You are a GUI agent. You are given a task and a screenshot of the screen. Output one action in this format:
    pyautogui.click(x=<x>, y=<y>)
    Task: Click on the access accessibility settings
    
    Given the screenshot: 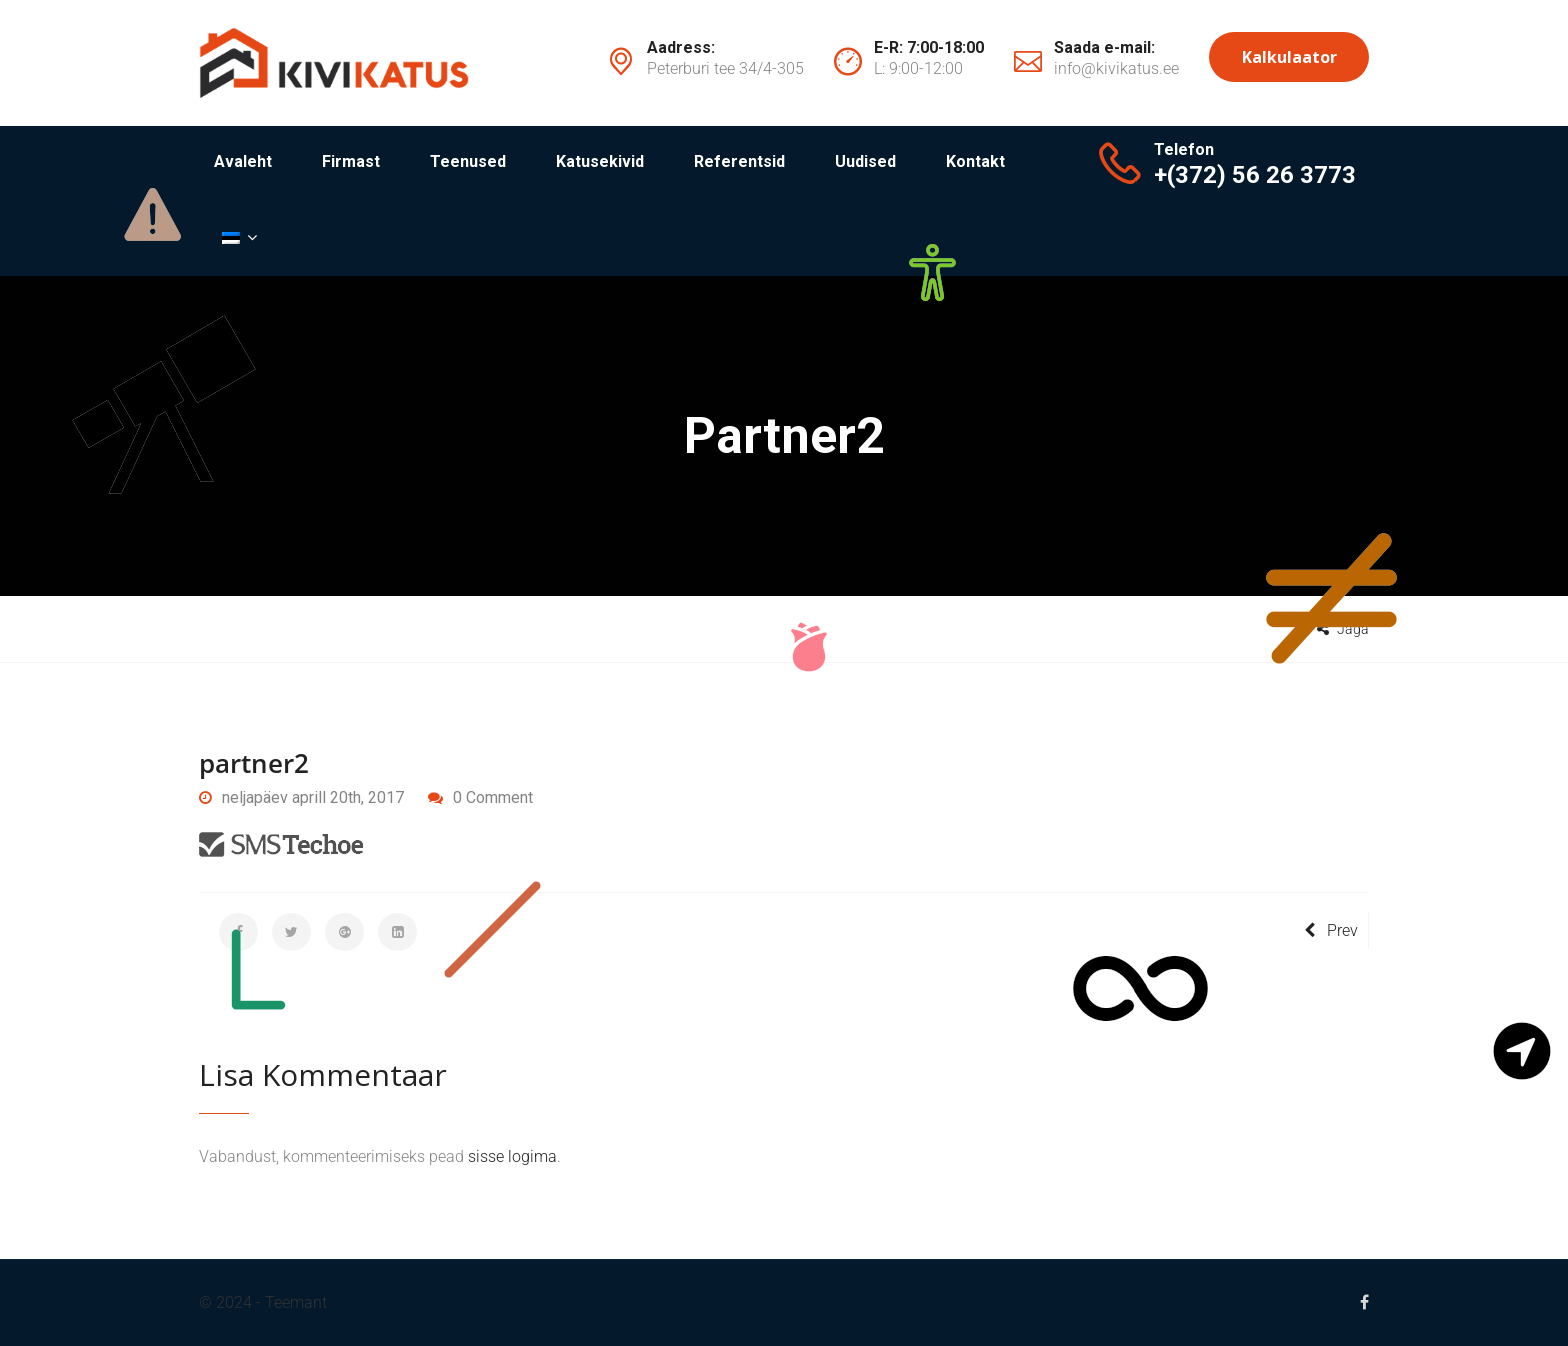 What is the action you would take?
    pyautogui.click(x=932, y=272)
    